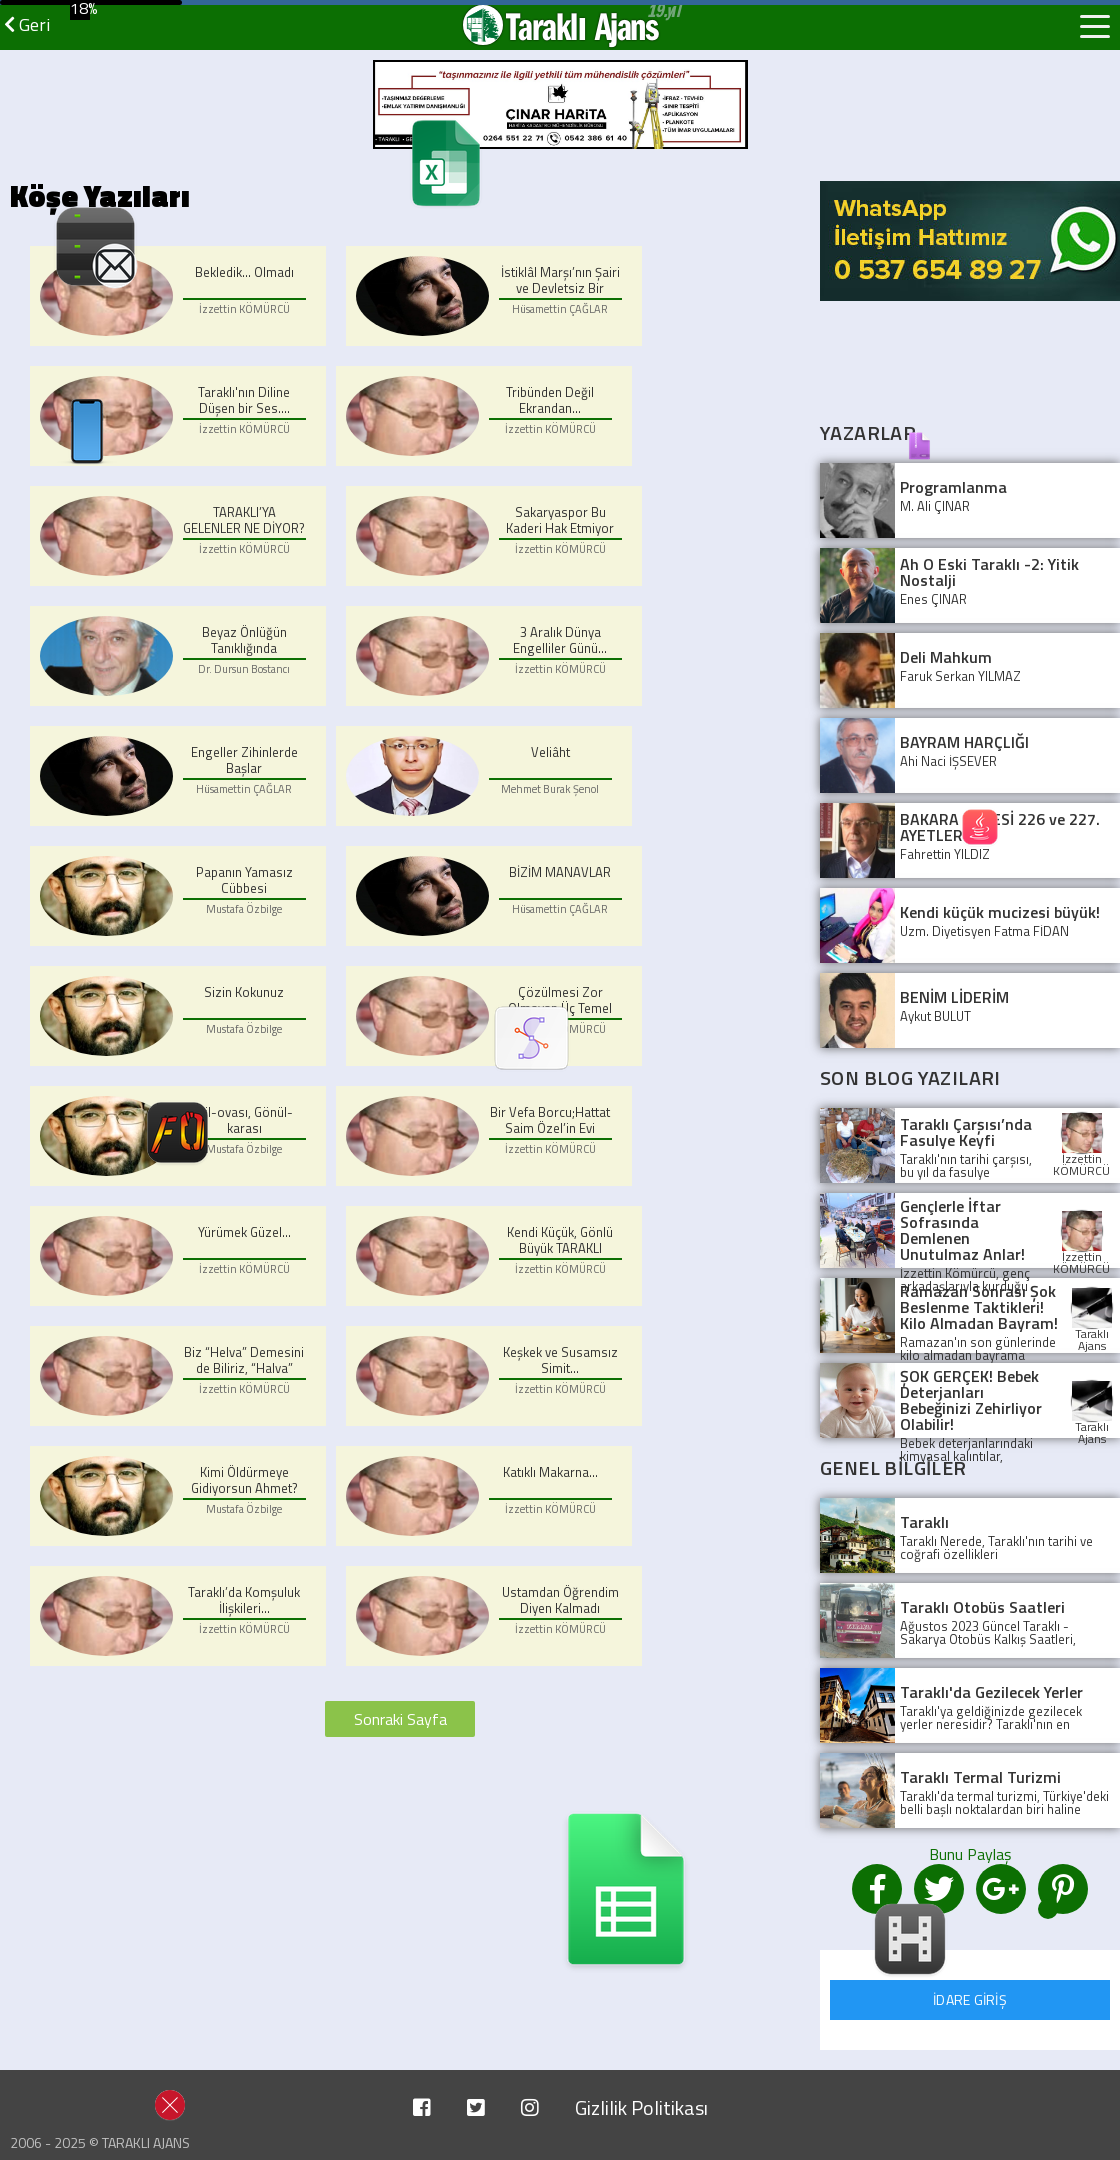 The width and height of the screenshot is (1120, 2160). What do you see at coordinates (446, 163) in the screenshot?
I see `open microsoft excel spreadsheet file` at bounding box center [446, 163].